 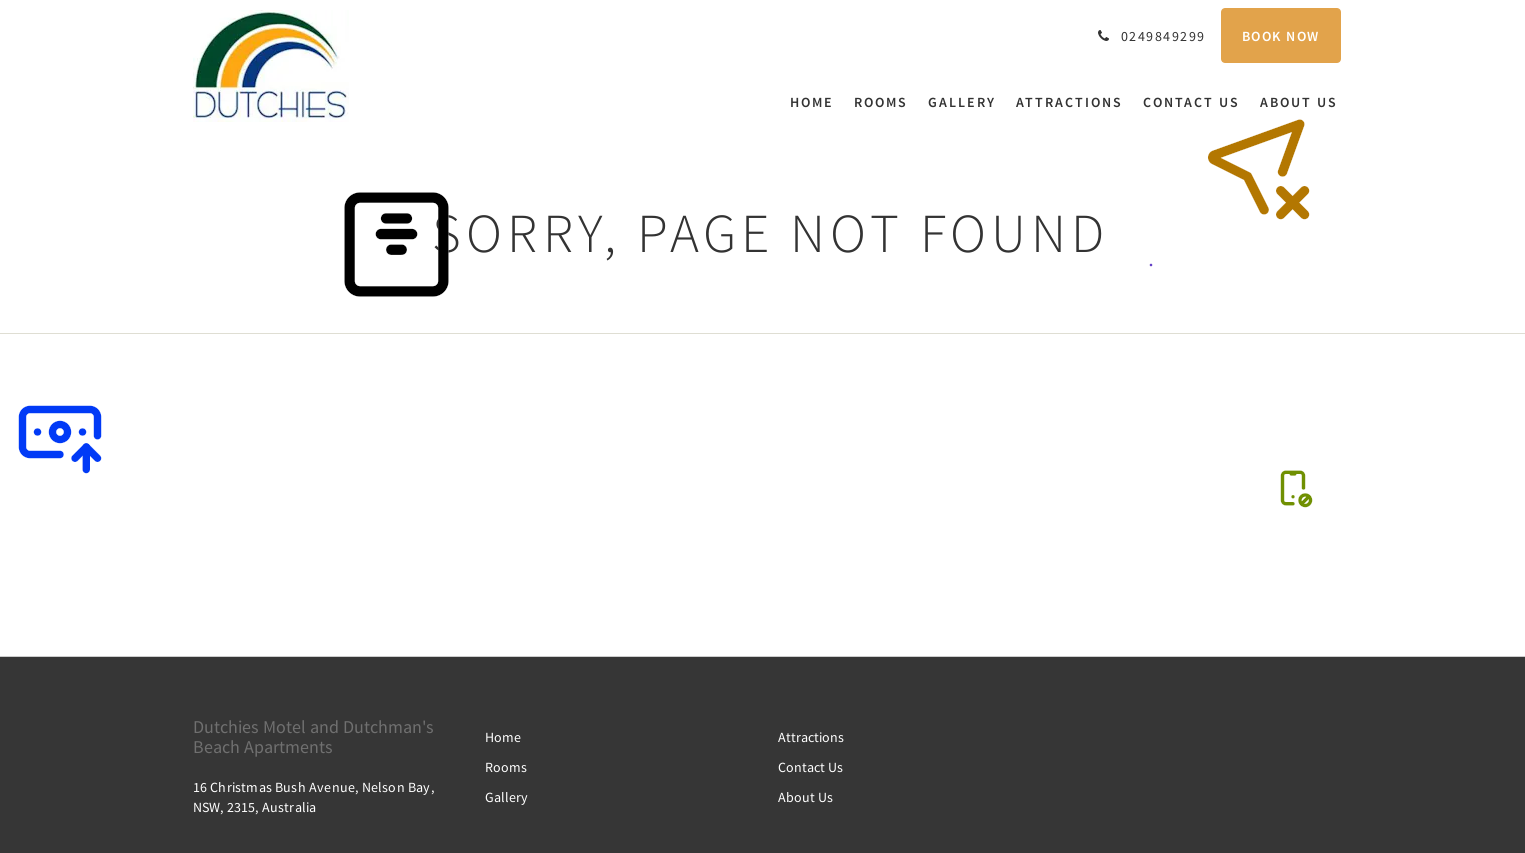 What do you see at coordinates (396, 244) in the screenshot?
I see `align content to top center of container` at bounding box center [396, 244].